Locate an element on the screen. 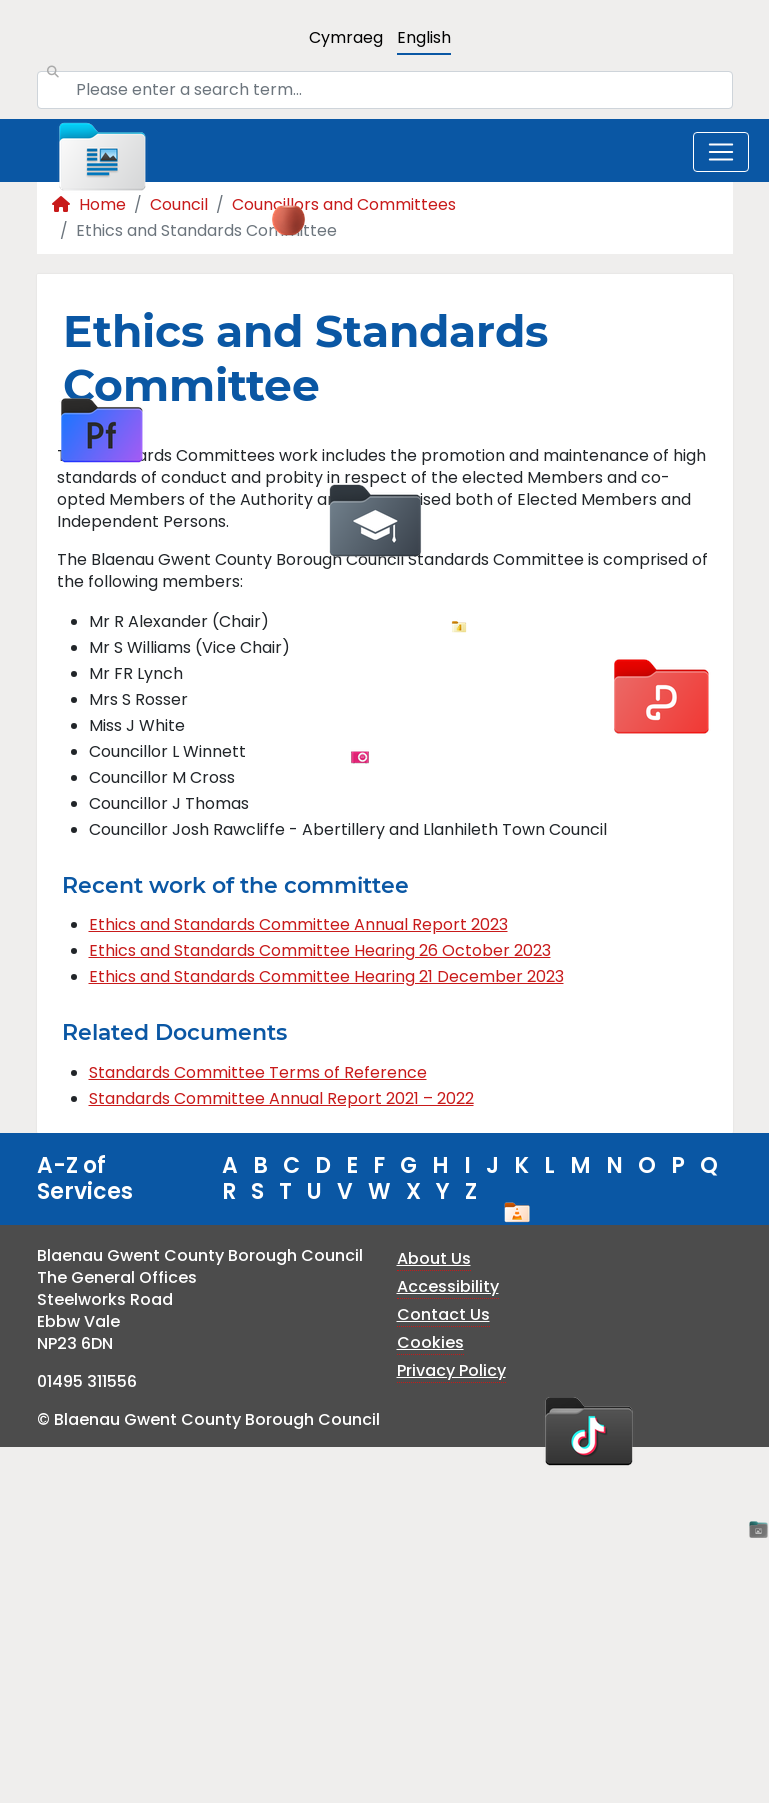 Image resolution: width=769 pixels, height=1803 pixels. open folder containing Power BI files is located at coordinates (459, 627).